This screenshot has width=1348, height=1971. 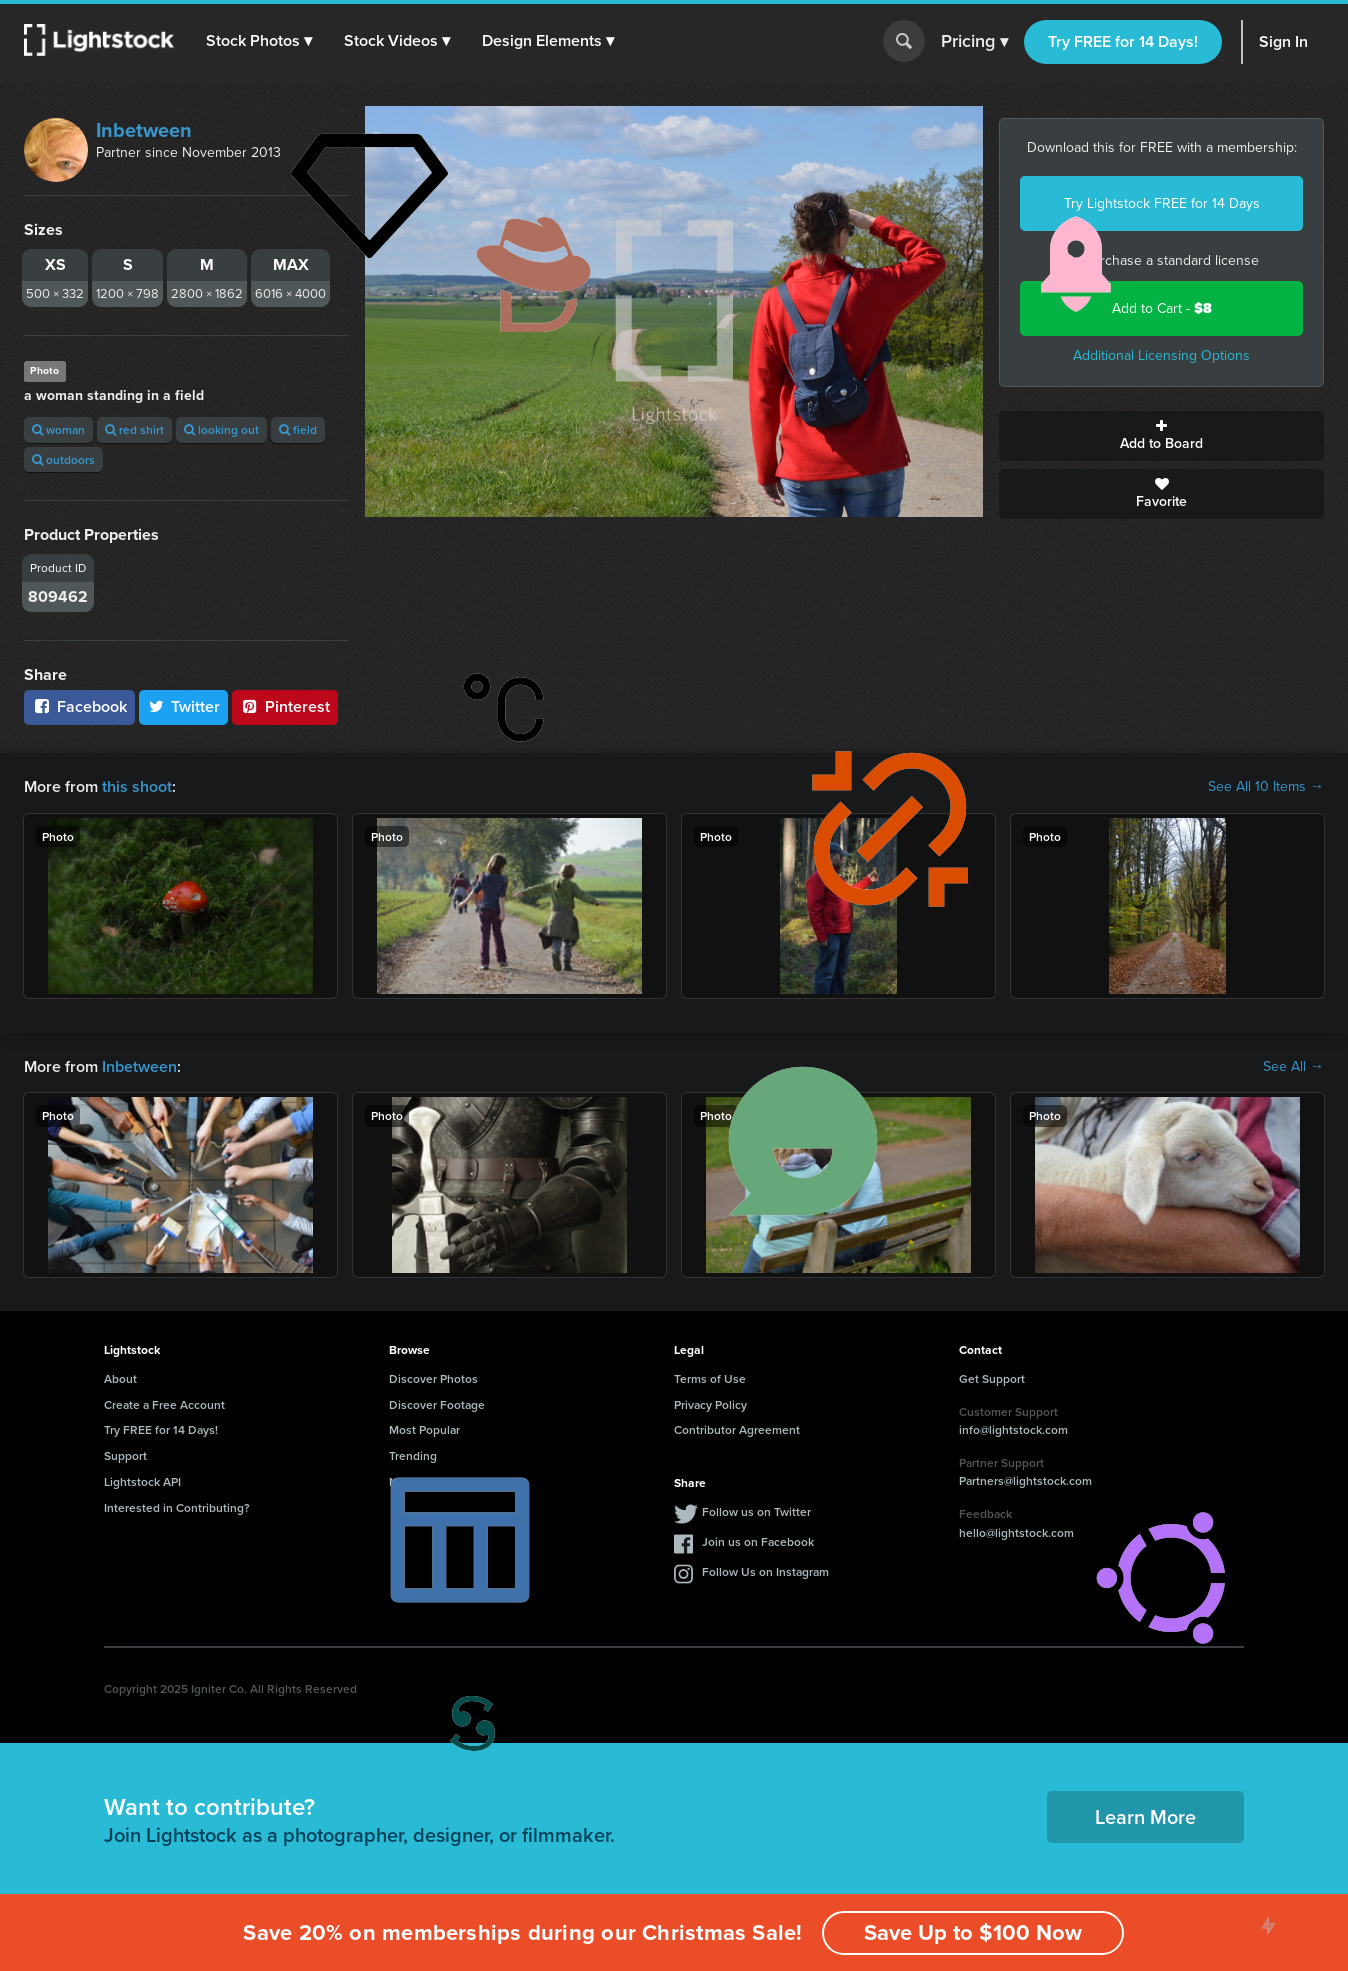 I want to click on open the Scribd app, so click(x=472, y=1723).